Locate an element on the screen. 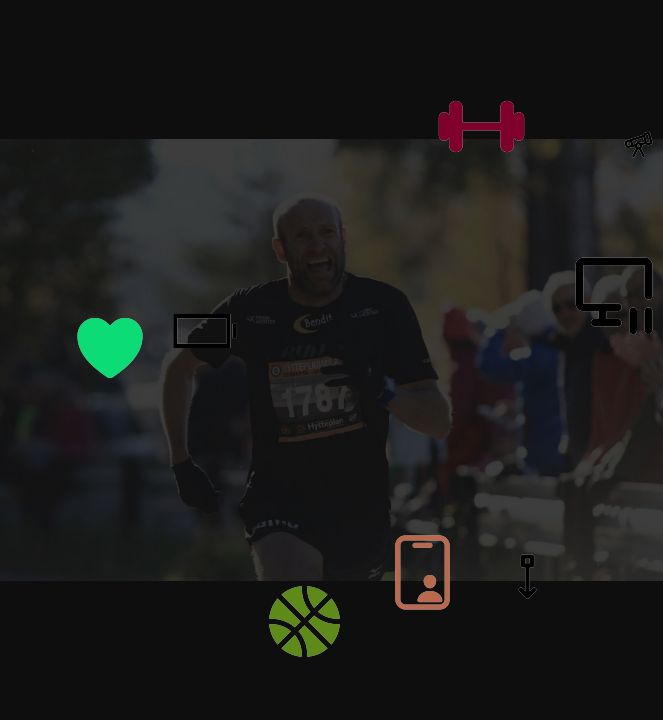  move item down in a list or queue is located at coordinates (527, 576).